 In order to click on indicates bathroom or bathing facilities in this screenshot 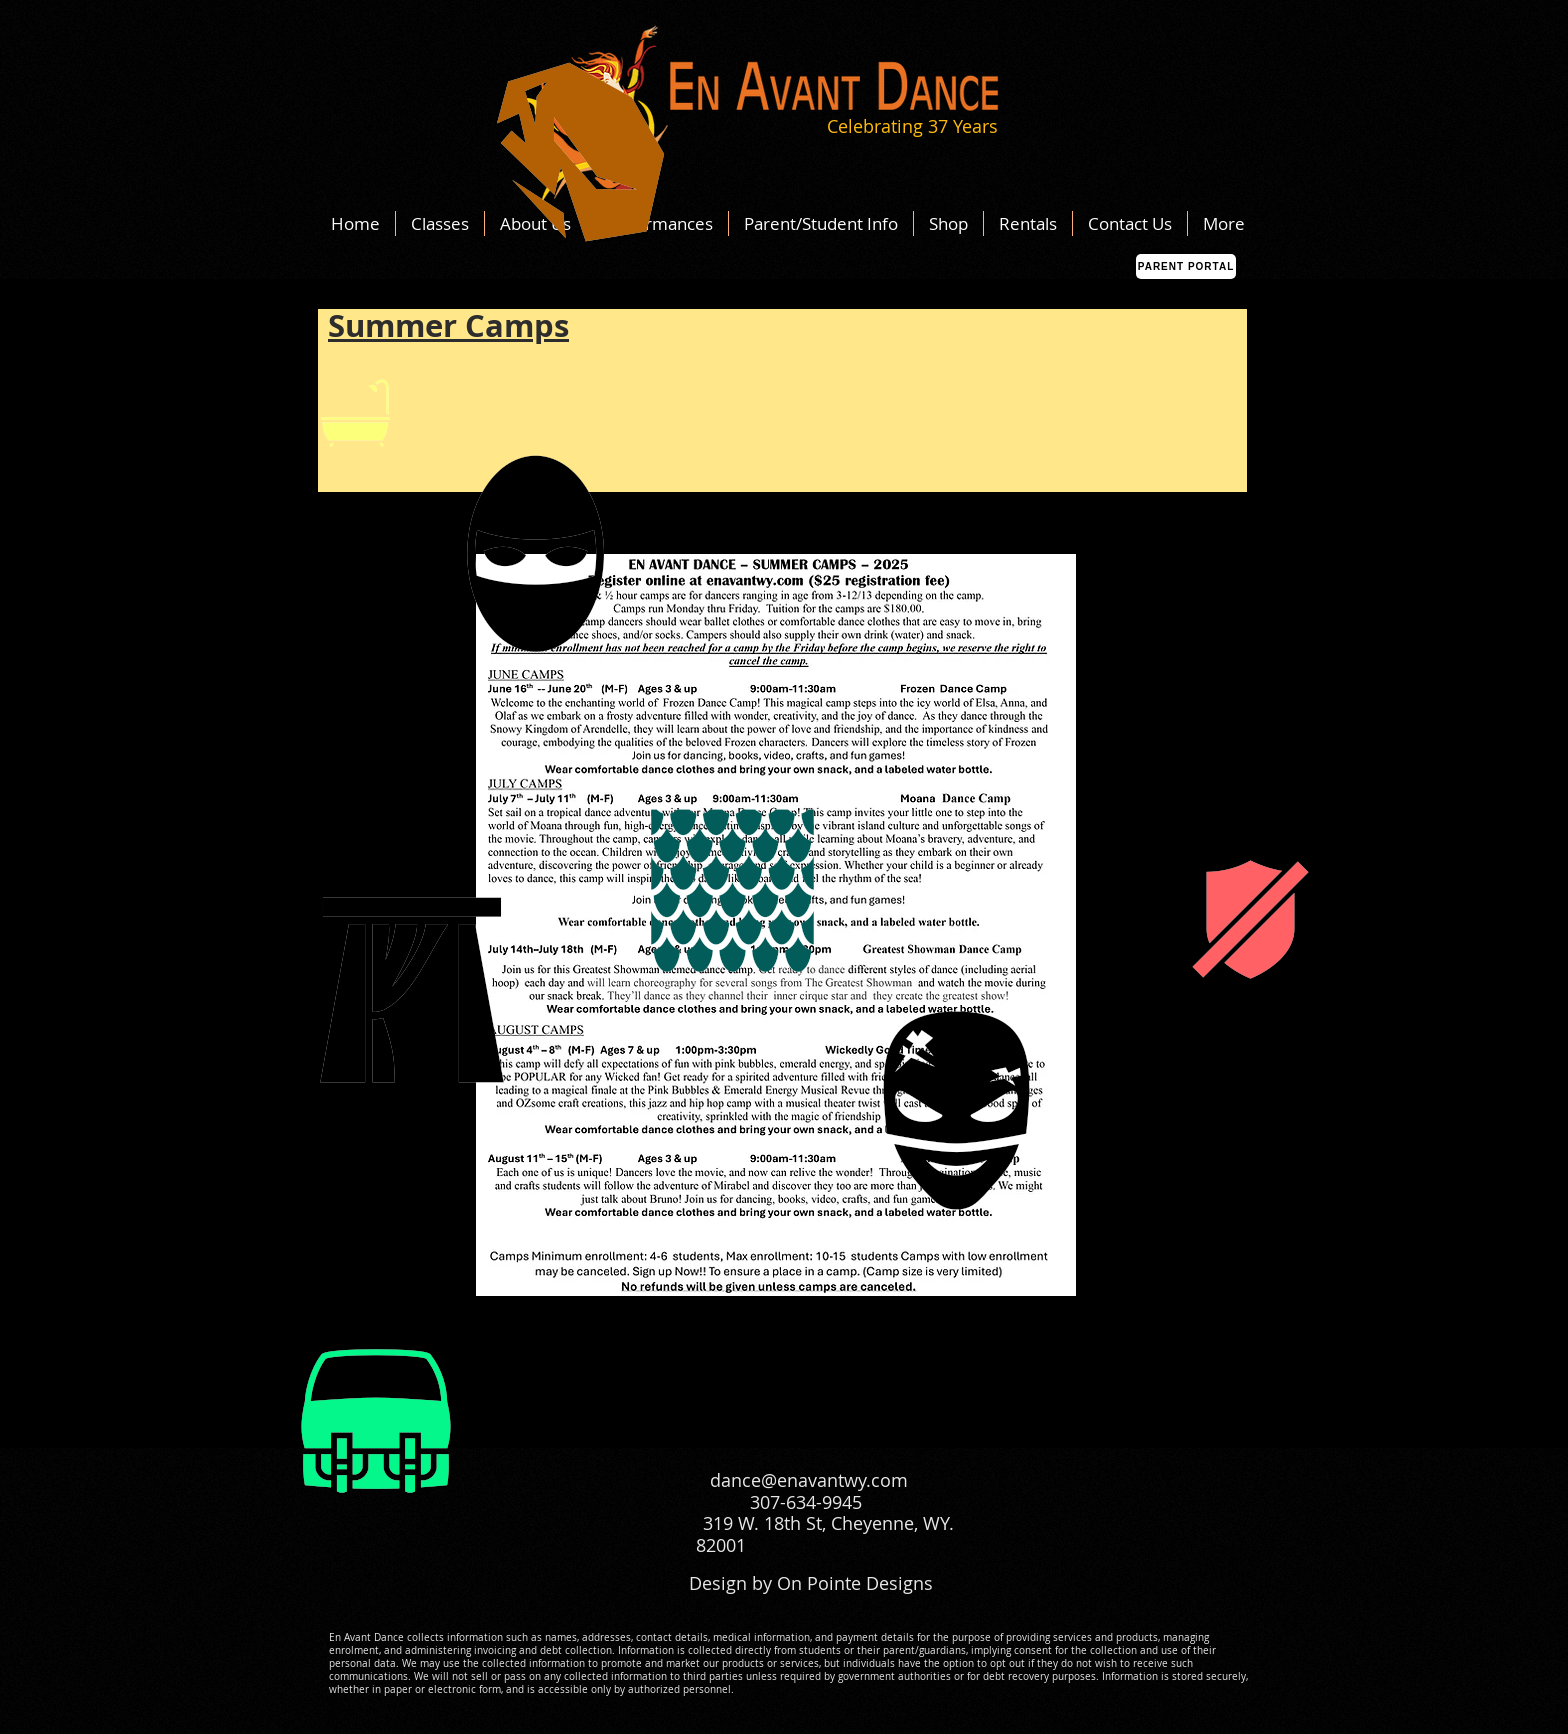, I will do `click(355, 412)`.